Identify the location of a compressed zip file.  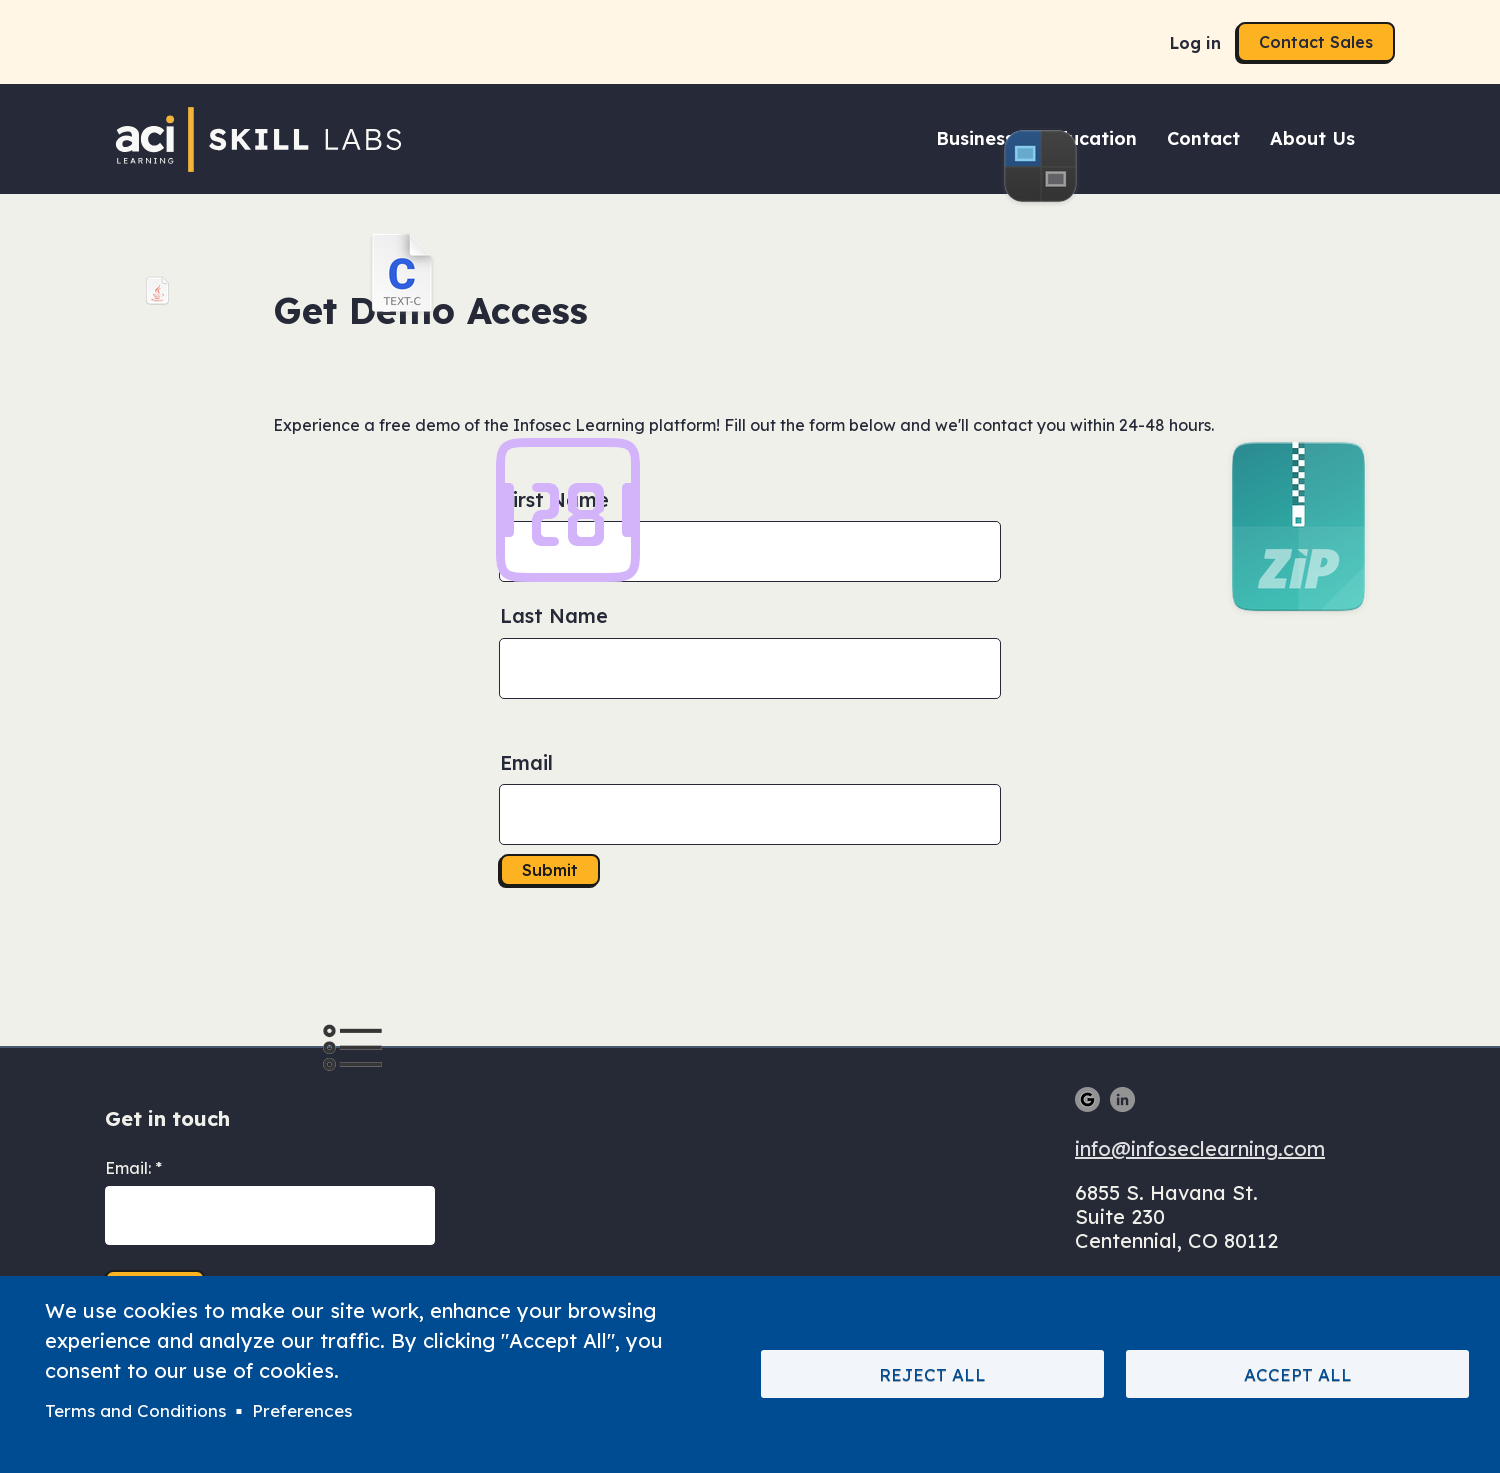
(1298, 526).